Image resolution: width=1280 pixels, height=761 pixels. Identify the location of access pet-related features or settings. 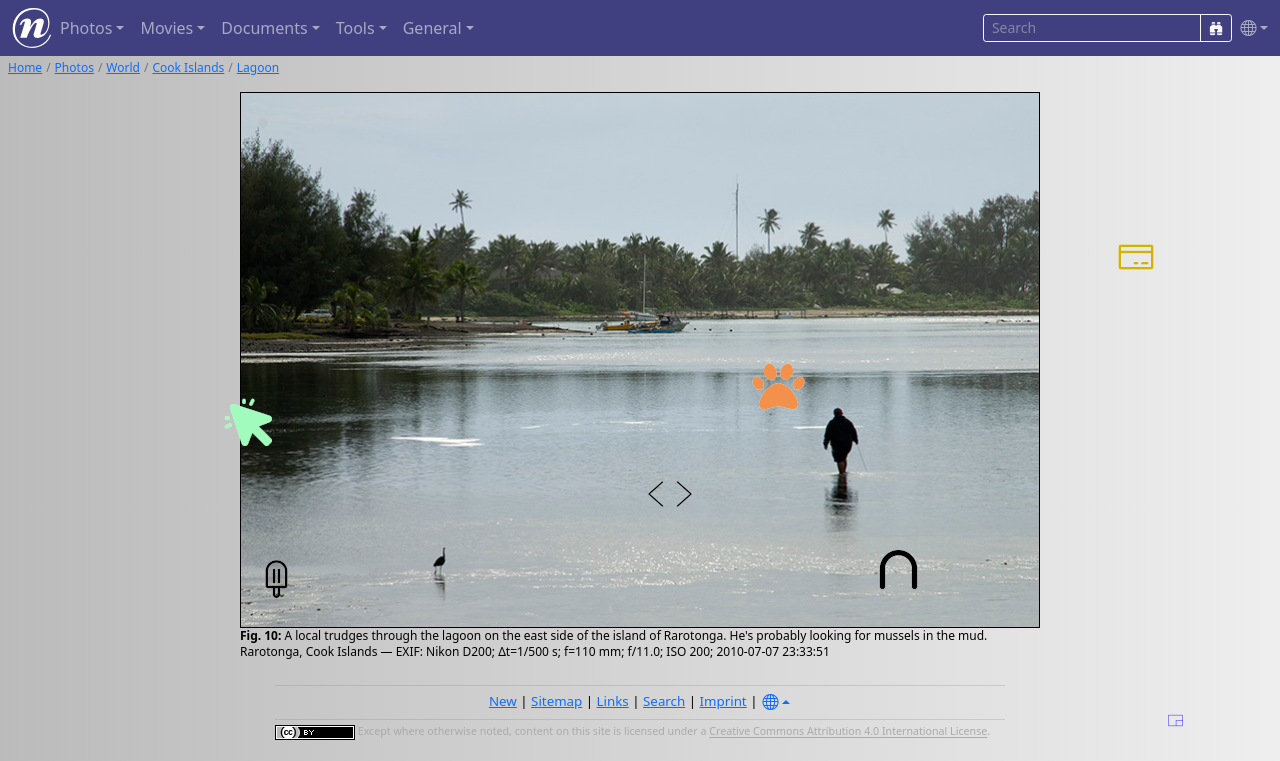
(778, 386).